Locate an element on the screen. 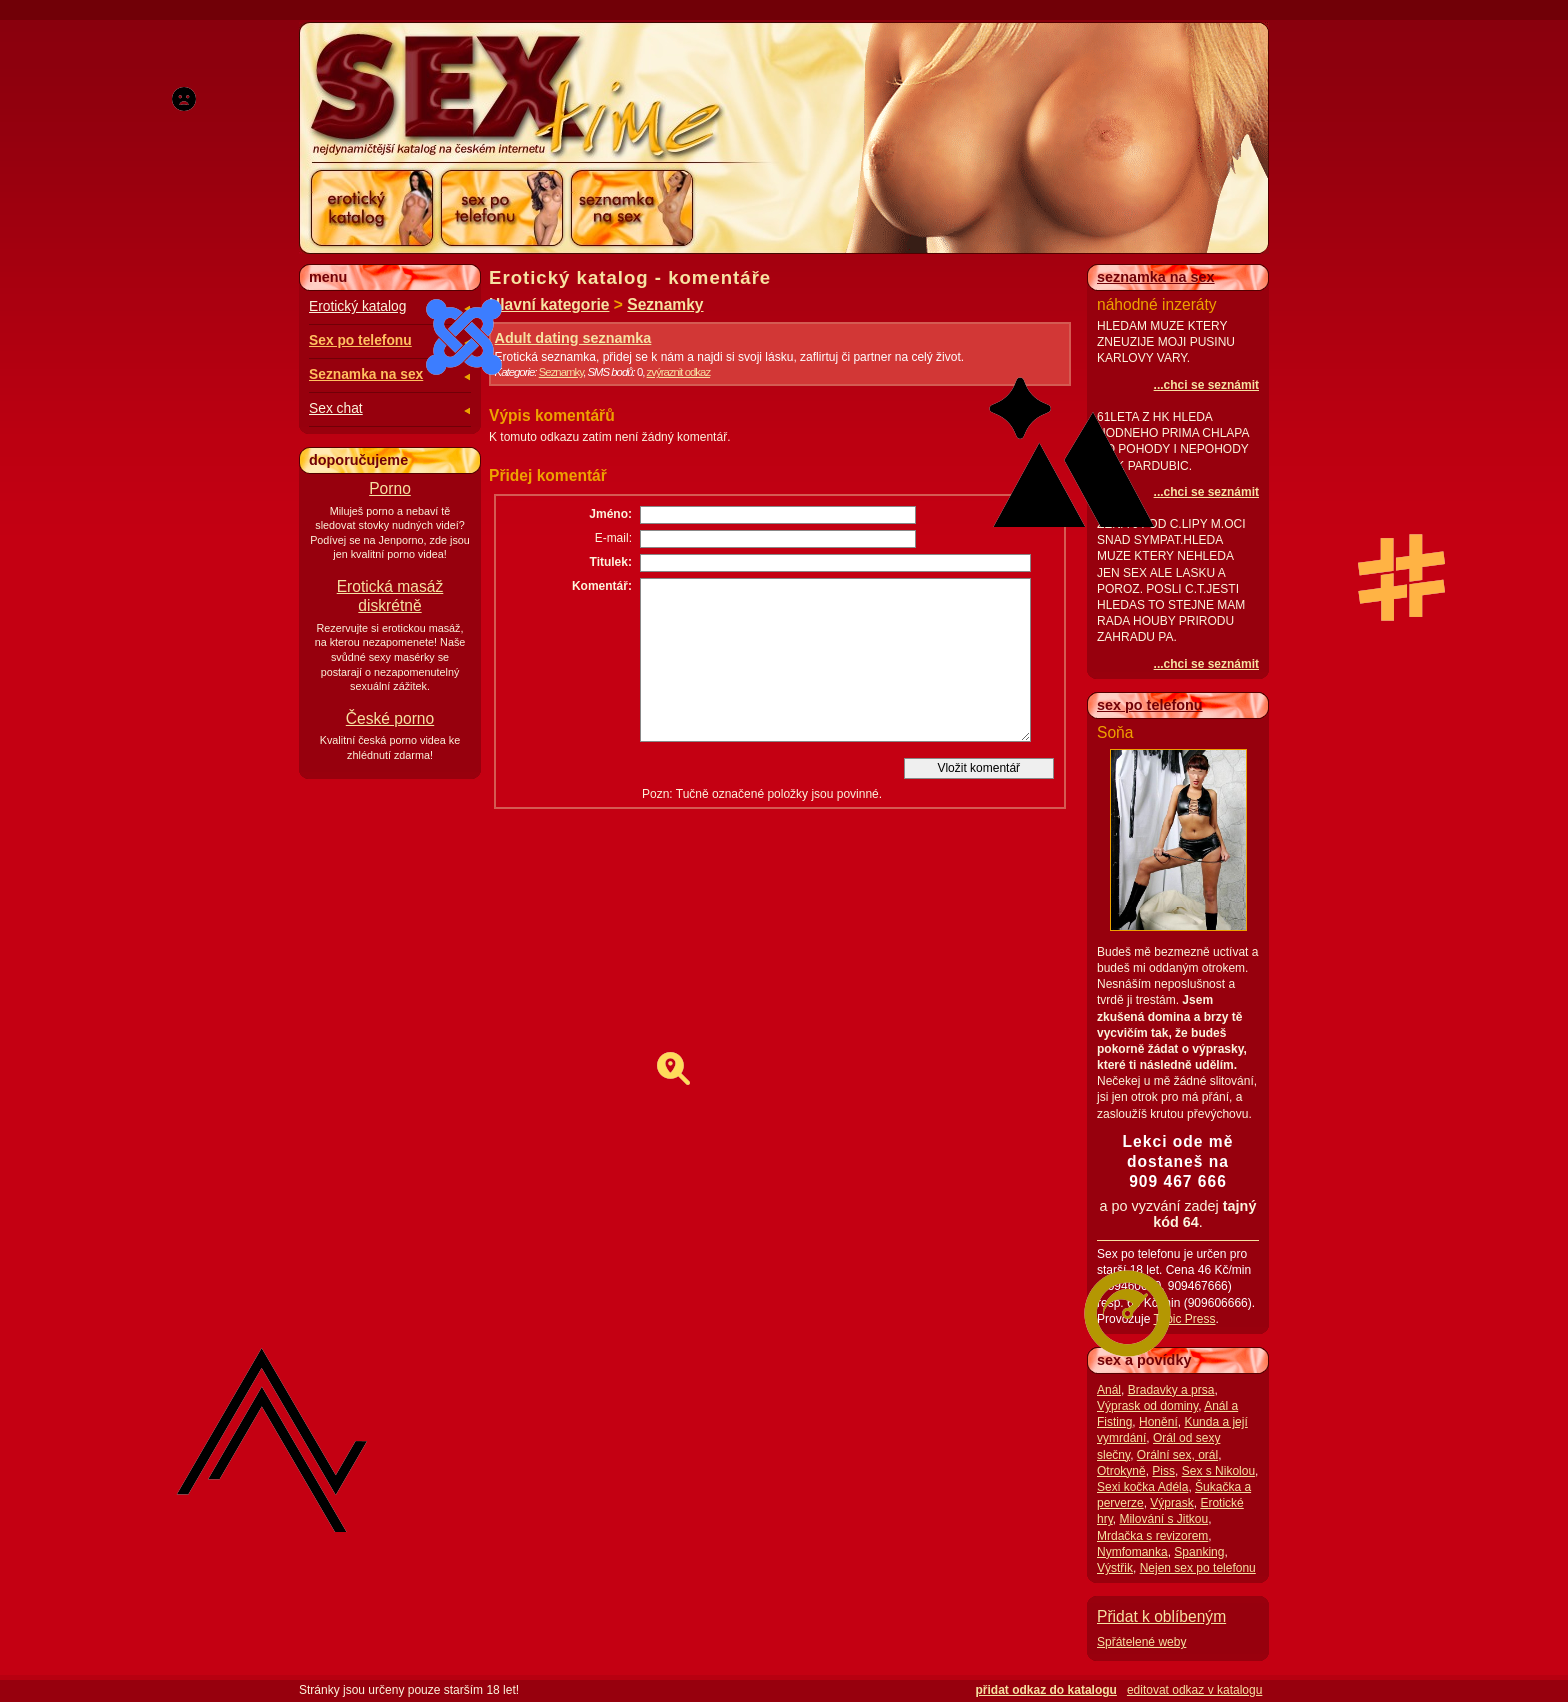  think peaks brand logo is located at coordinates (272, 1440).